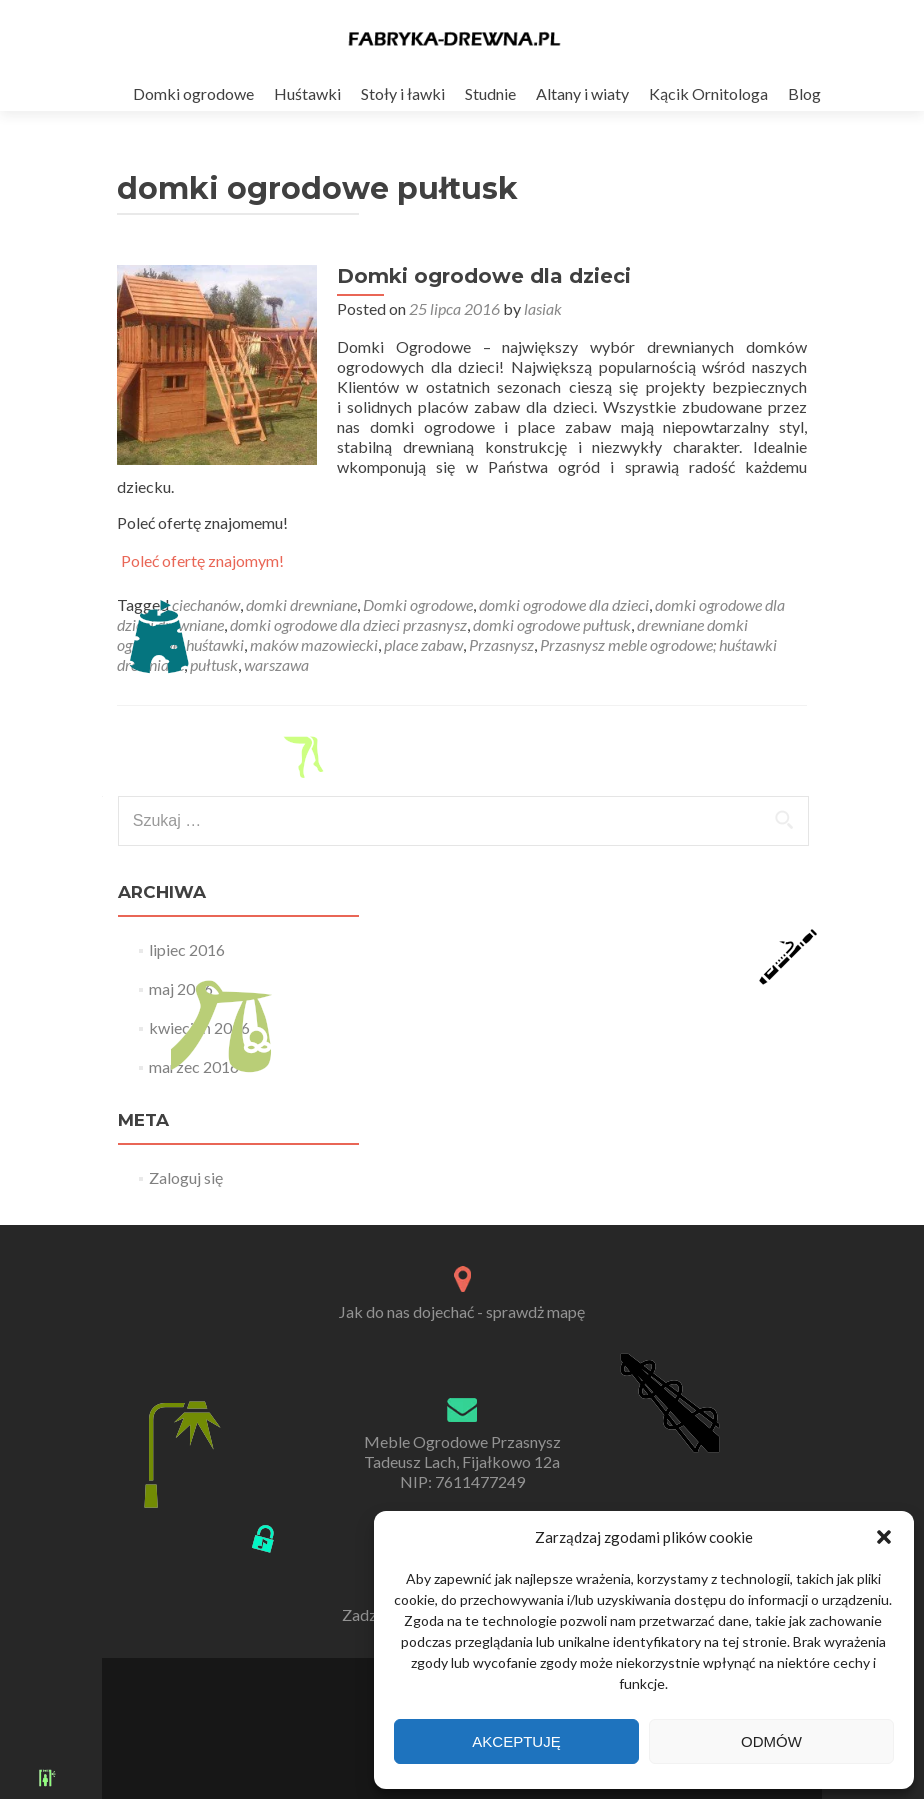 Image resolution: width=924 pixels, height=1799 pixels. I want to click on select female character legs or lower body, so click(303, 757).